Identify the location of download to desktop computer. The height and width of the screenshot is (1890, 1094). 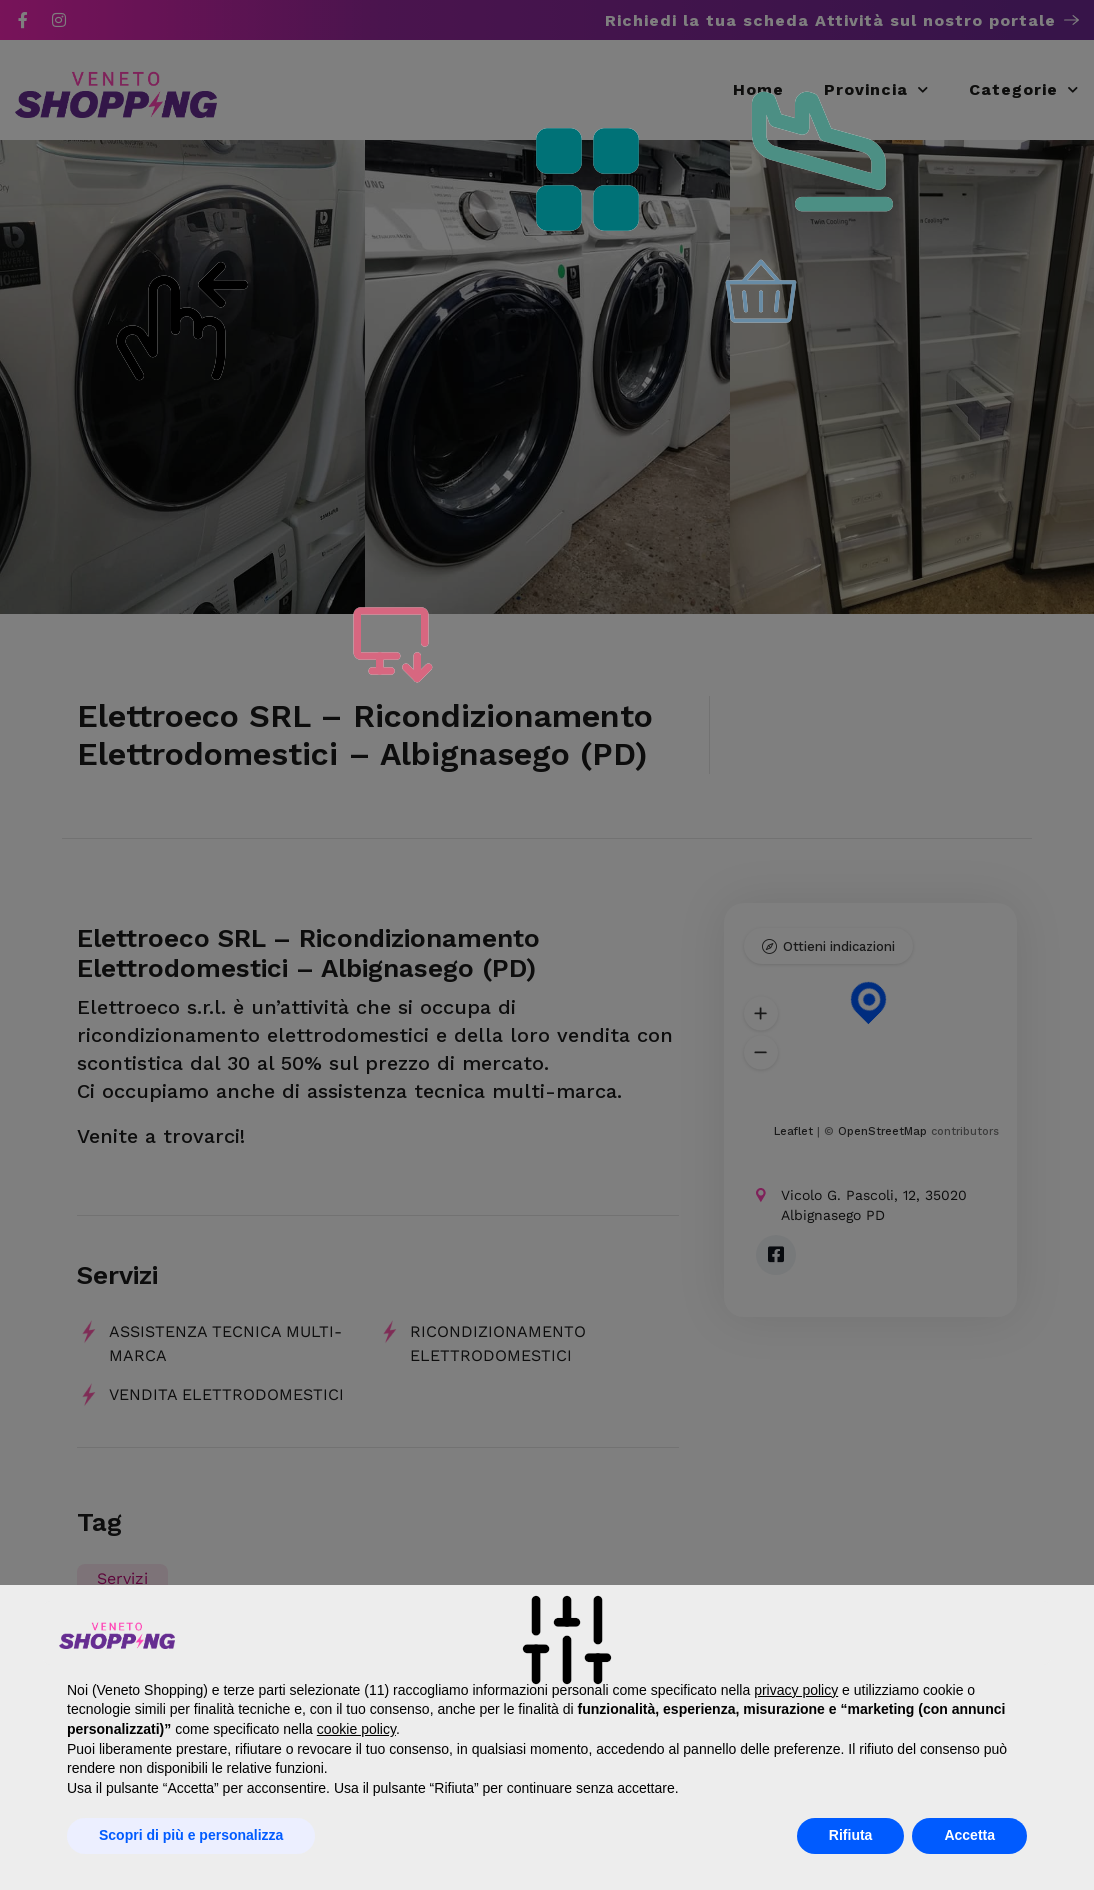
(391, 641).